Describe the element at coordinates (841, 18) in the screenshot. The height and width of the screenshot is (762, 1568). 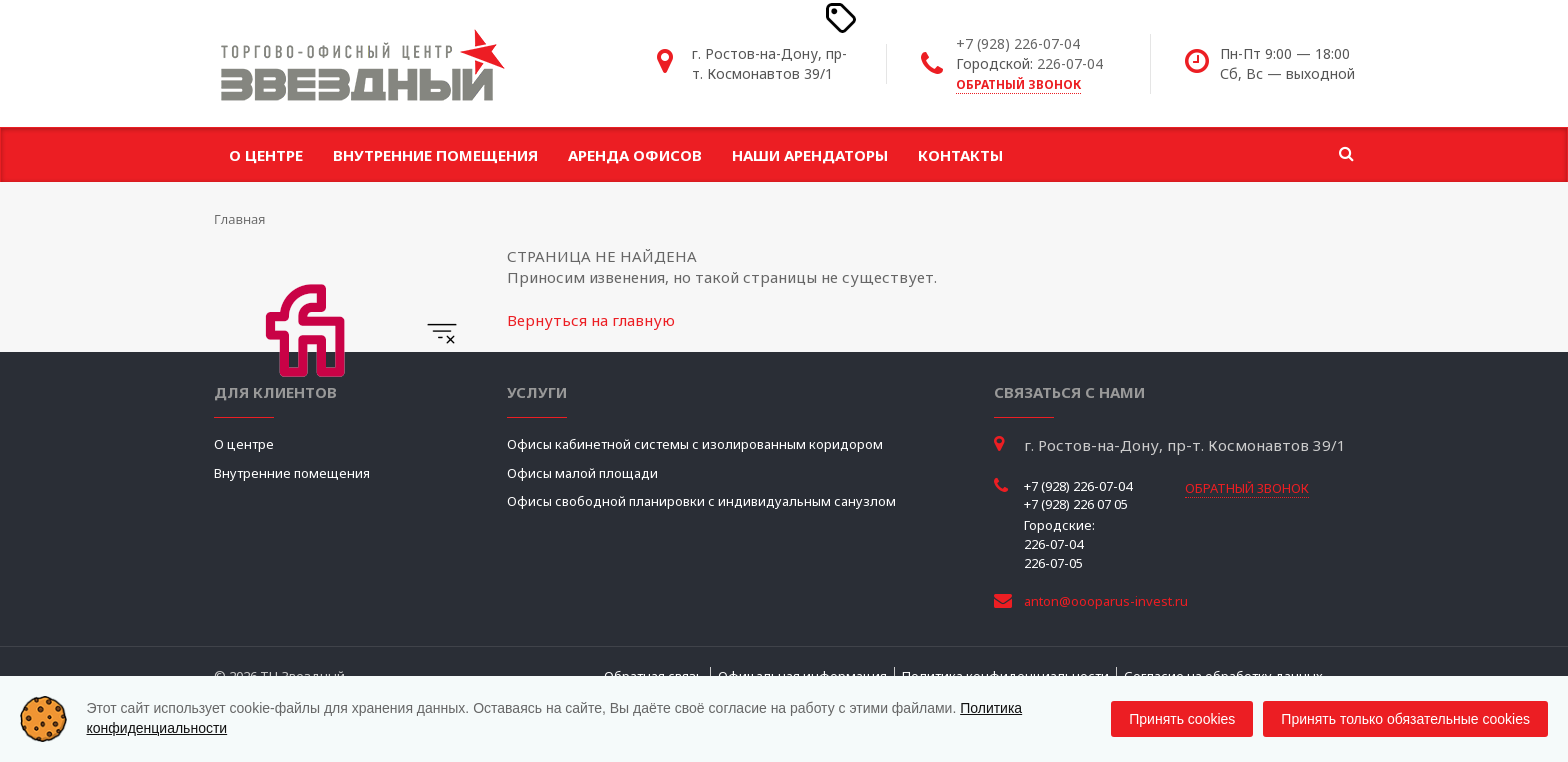
I see `add or manage tags` at that location.